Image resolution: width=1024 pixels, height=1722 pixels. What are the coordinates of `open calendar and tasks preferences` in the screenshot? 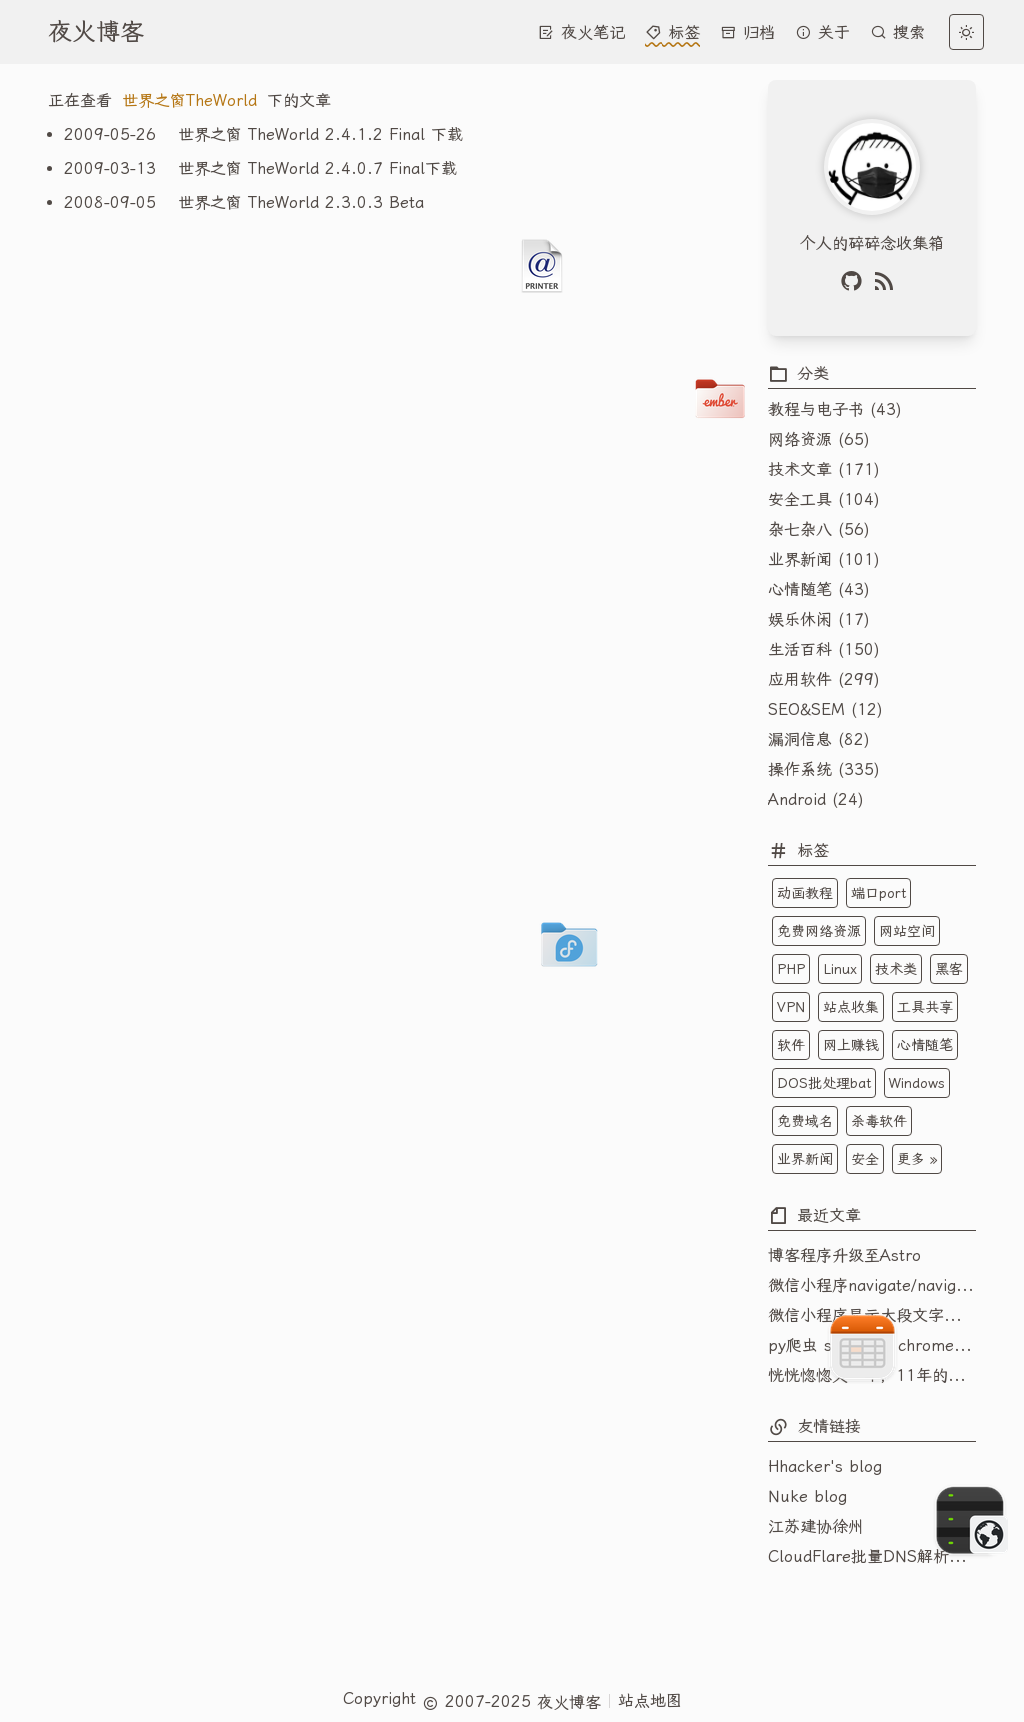 It's located at (862, 1348).